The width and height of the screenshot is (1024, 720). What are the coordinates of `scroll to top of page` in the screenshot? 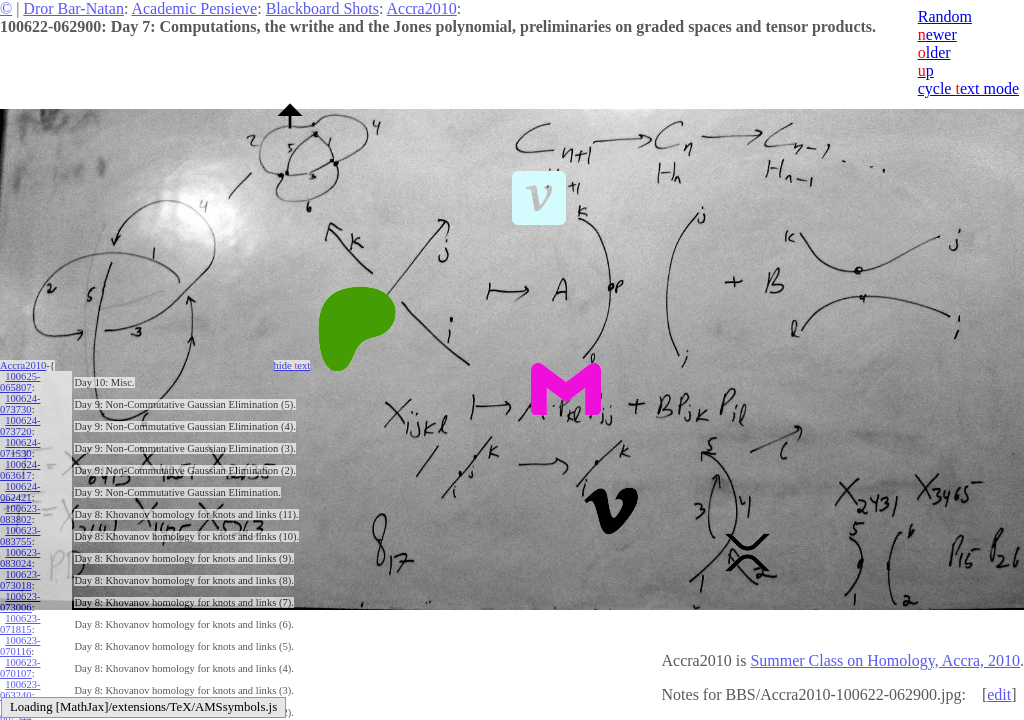 It's located at (290, 116).